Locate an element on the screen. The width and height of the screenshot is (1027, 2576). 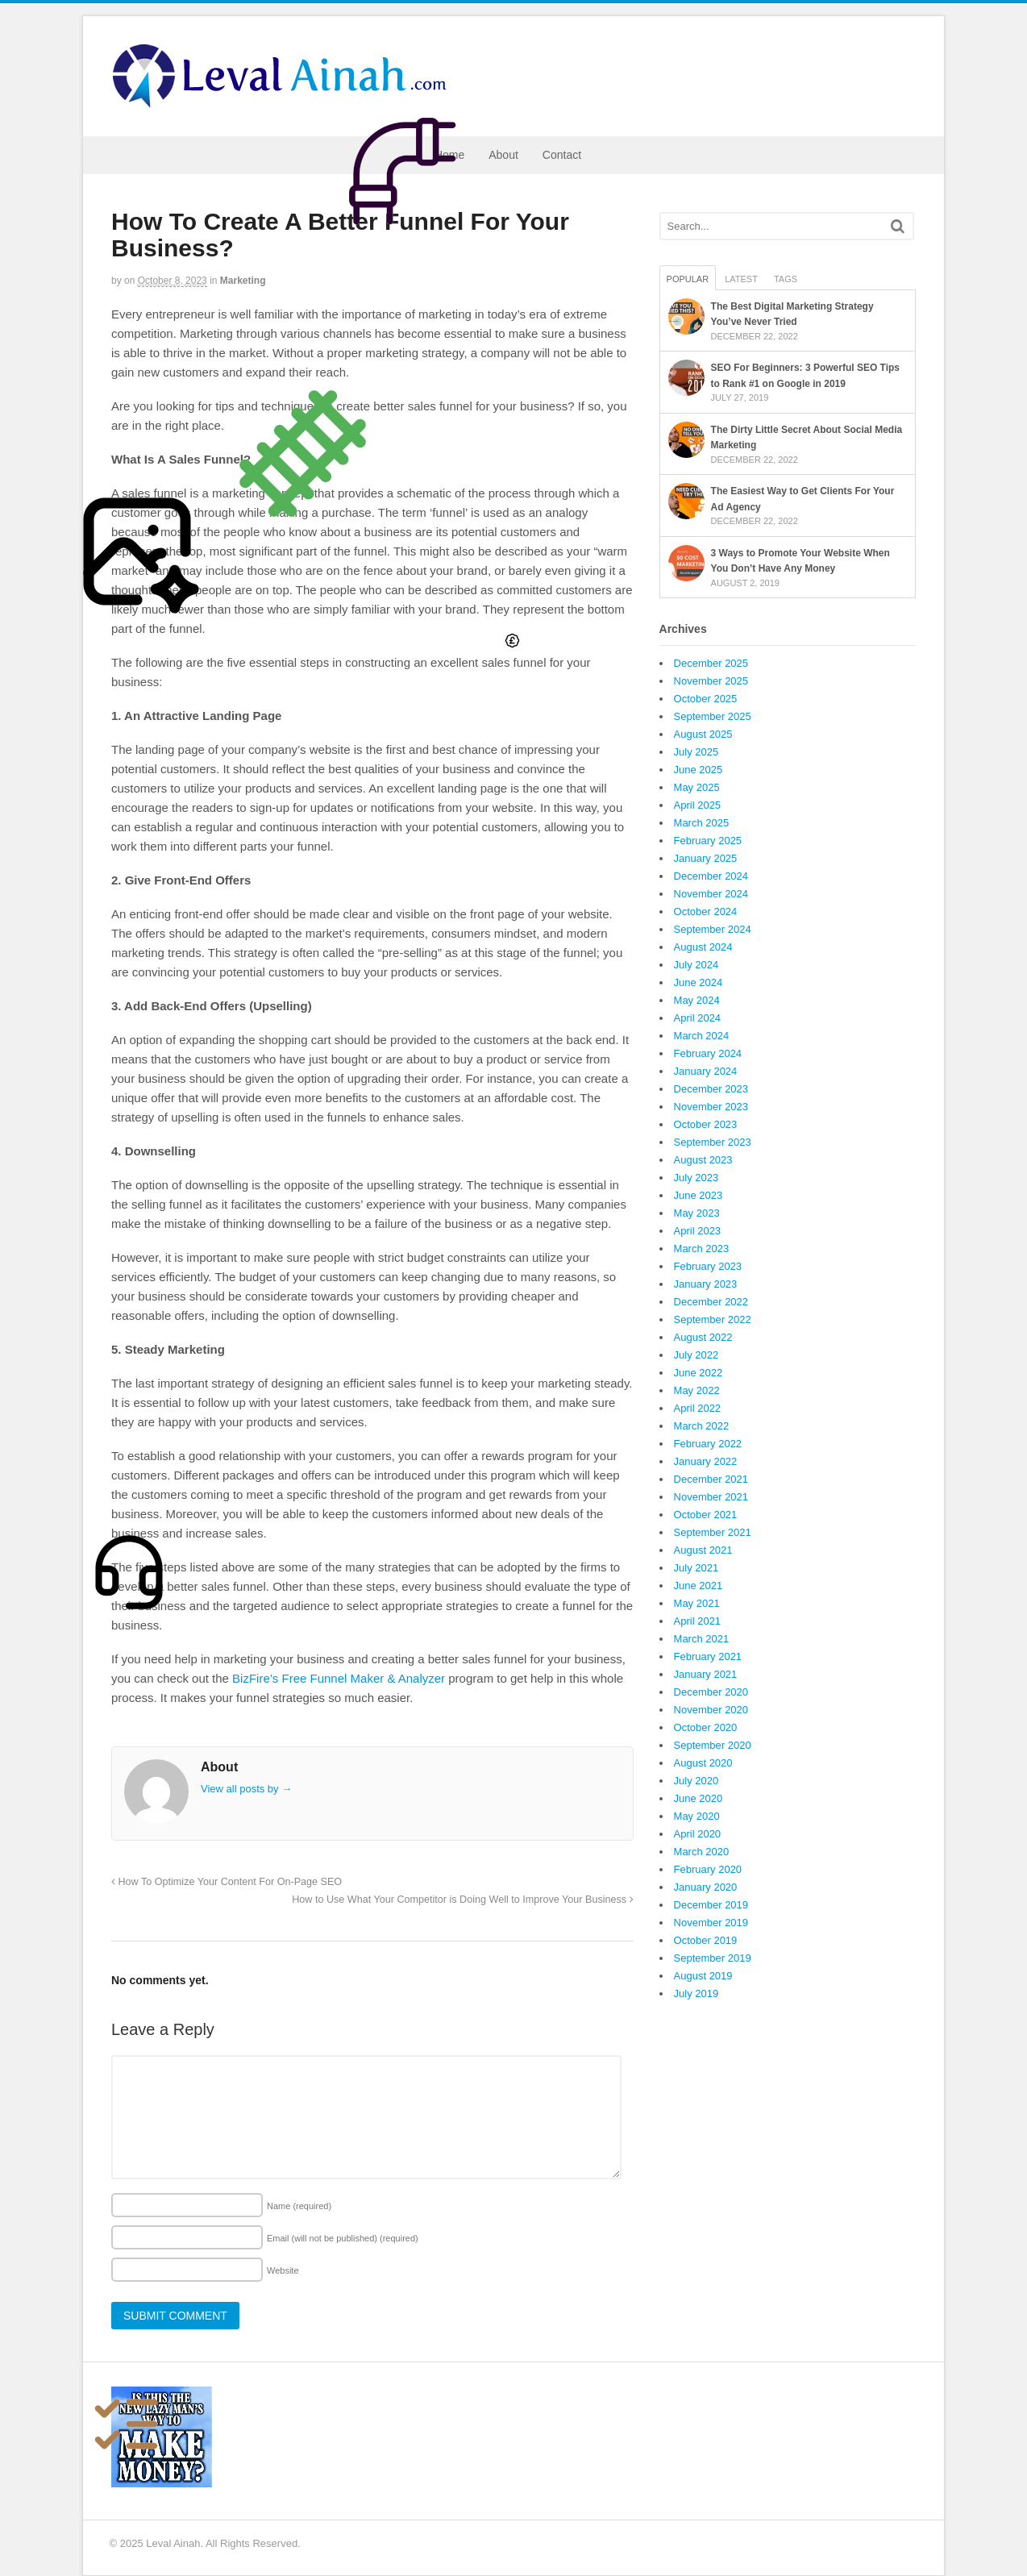
contact customer support is located at coordinates (129, 1572).